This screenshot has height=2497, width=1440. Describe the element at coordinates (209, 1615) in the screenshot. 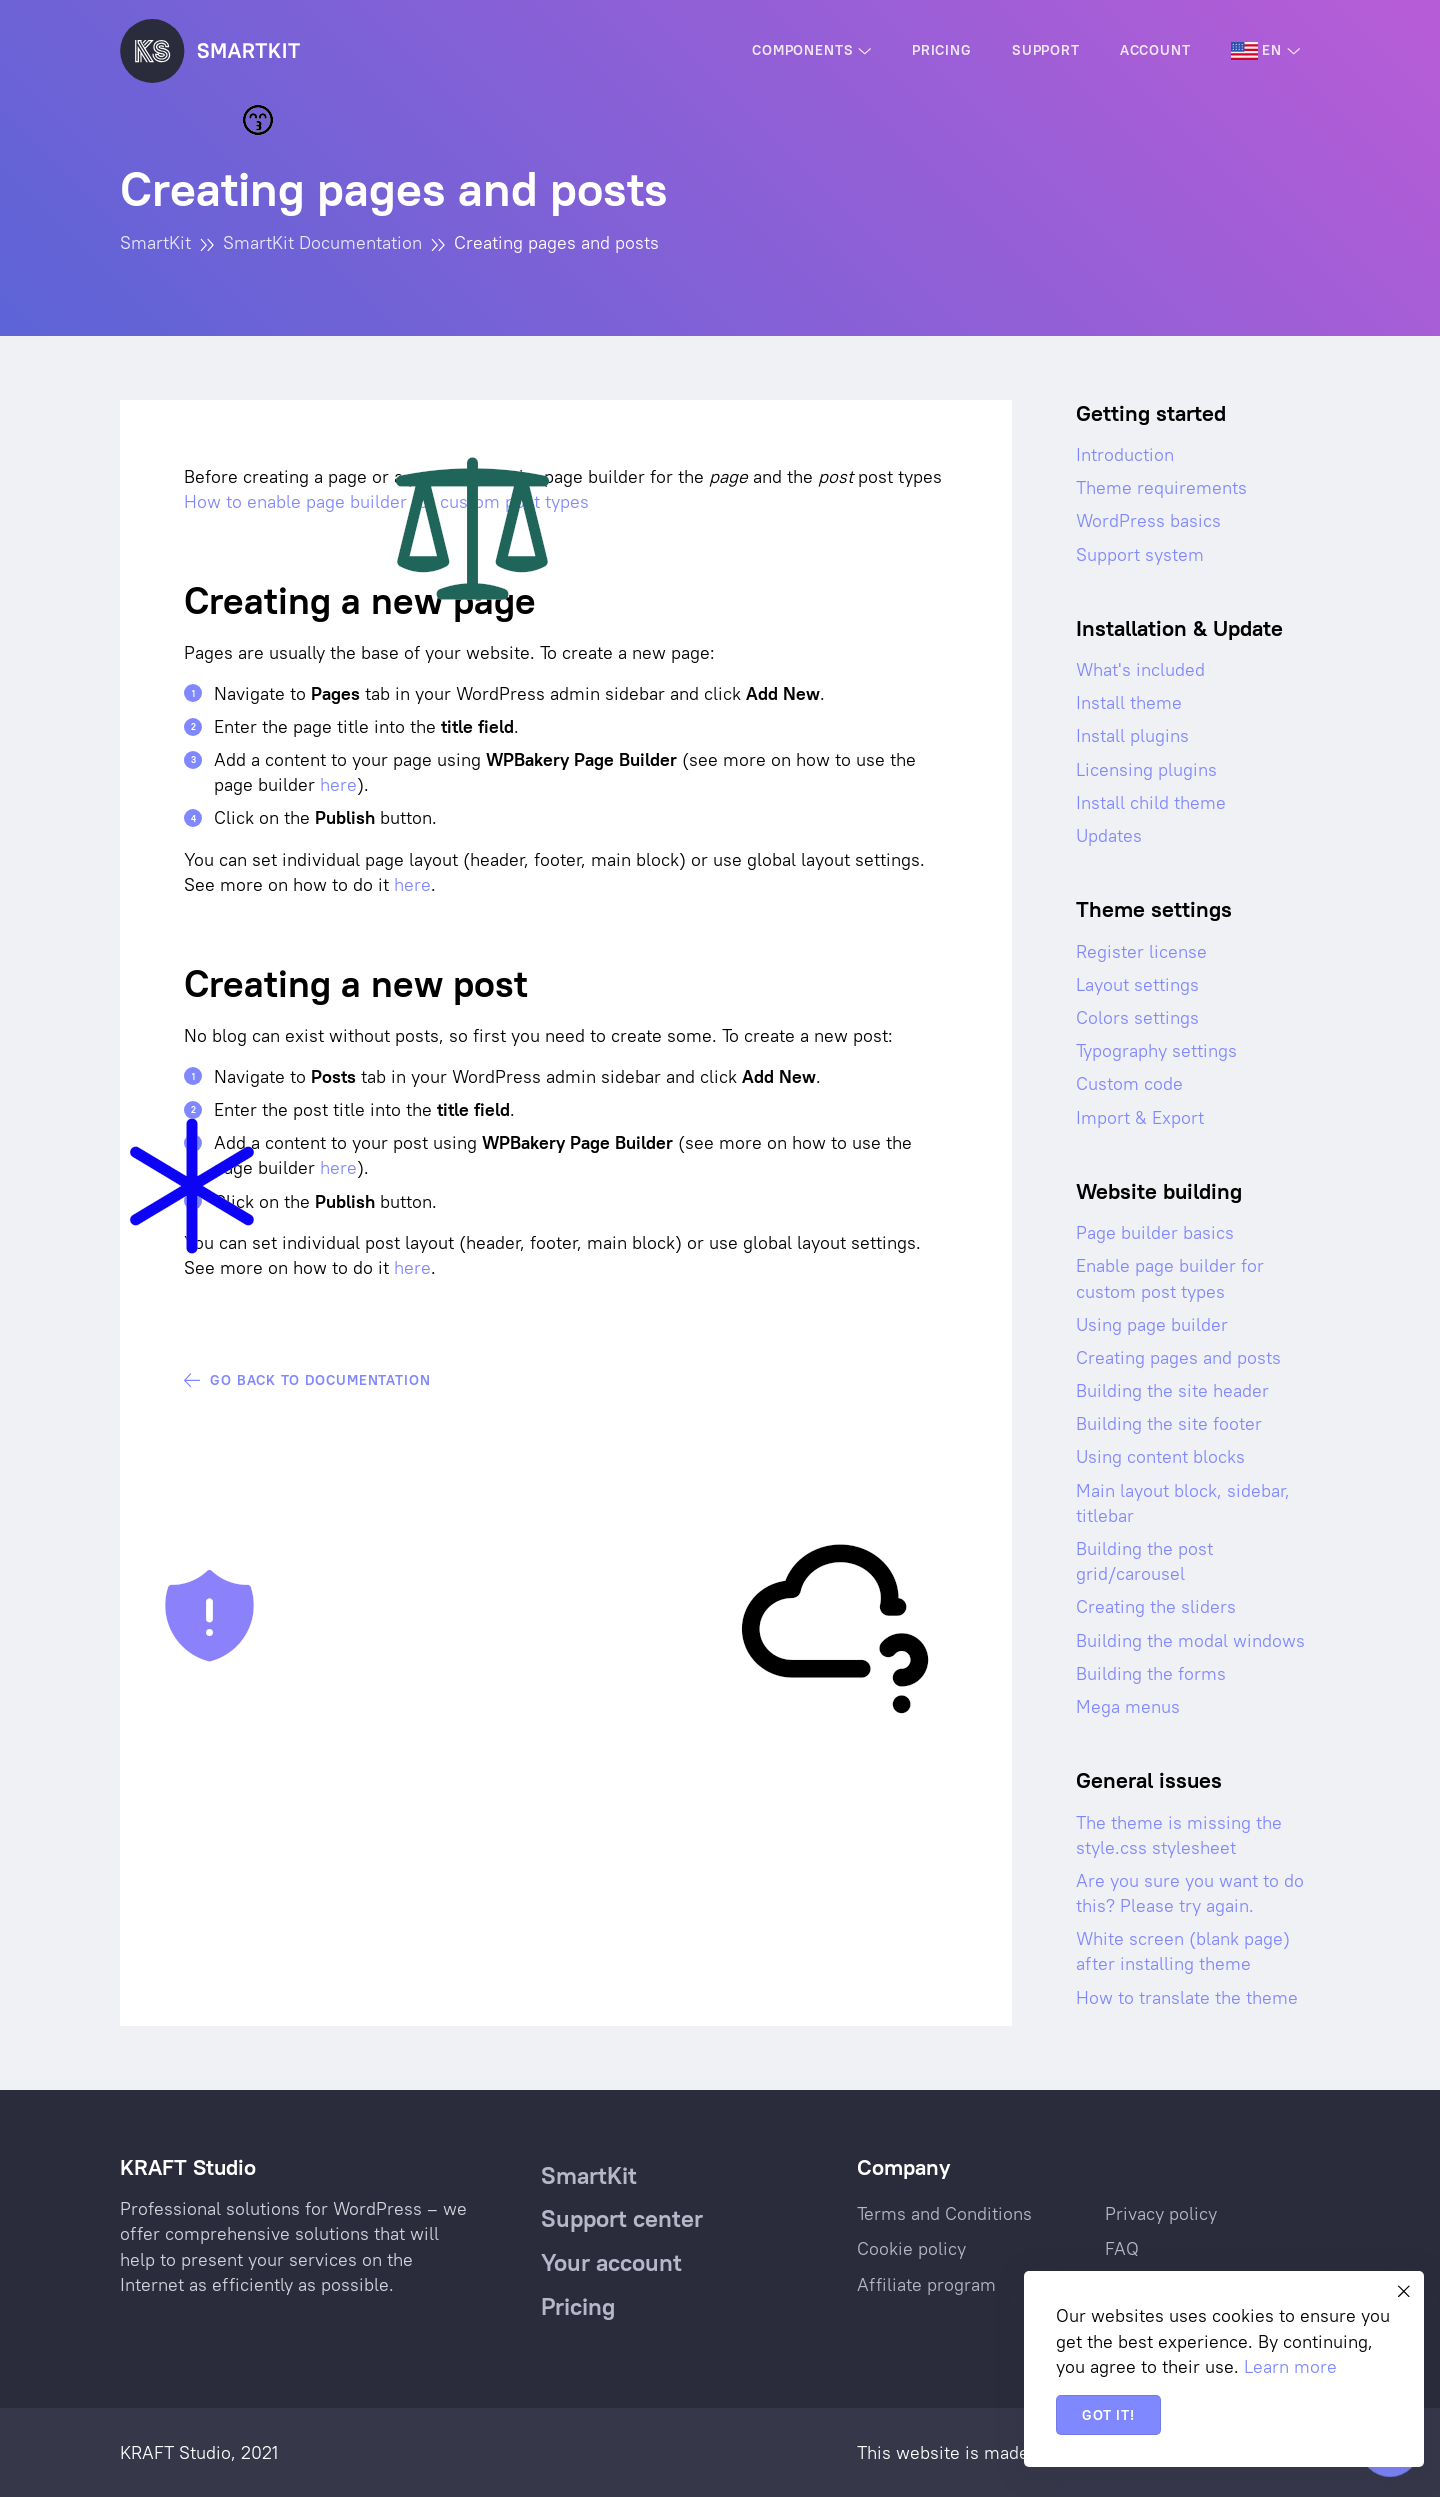

I see `security warning or alert detected` at that location.